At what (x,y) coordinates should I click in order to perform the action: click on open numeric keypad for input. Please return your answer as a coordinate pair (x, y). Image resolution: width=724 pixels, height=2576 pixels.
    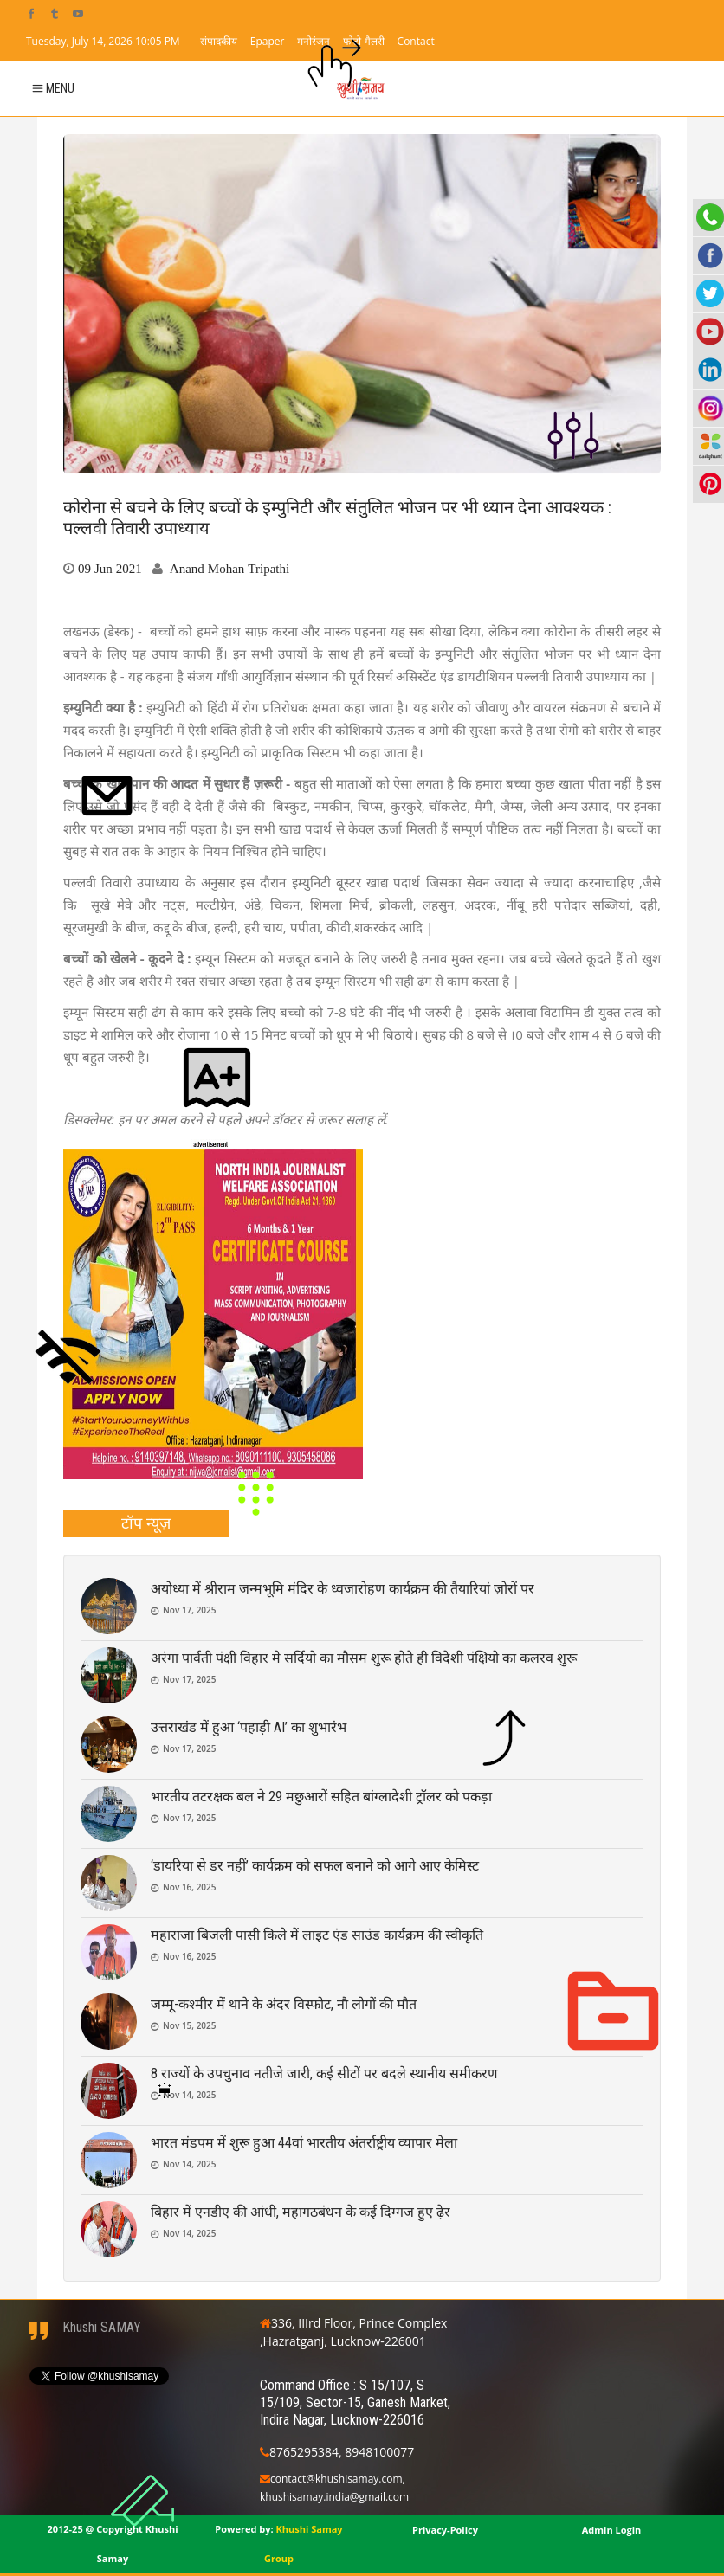
    Looking at the image, I should click on (255, 1492).